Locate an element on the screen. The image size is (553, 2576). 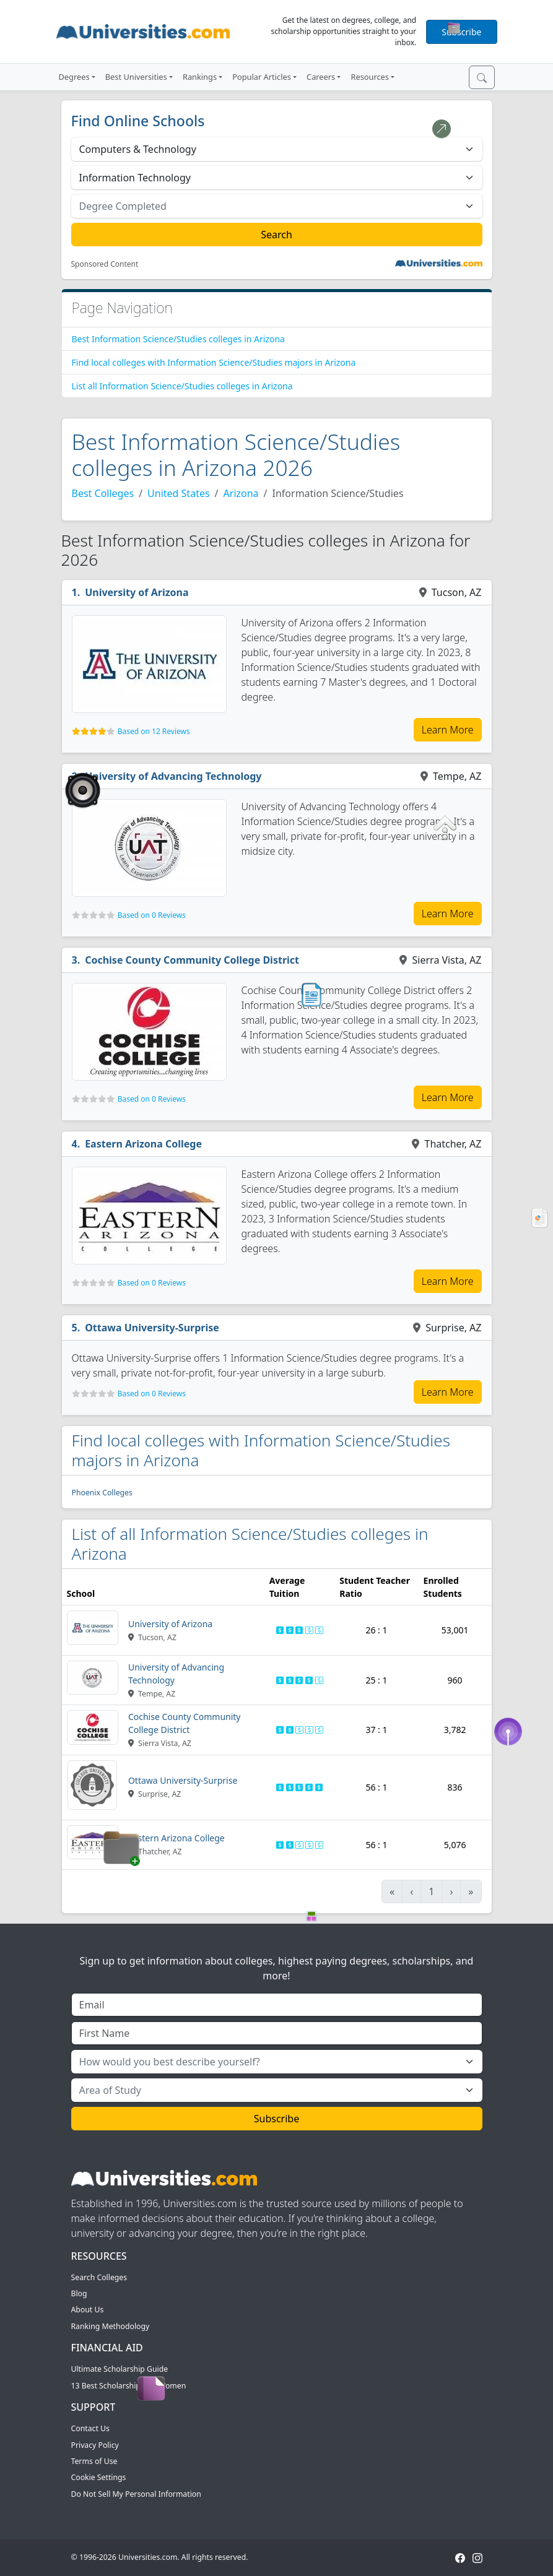
change desktop wallpaper settings is located at coordinates (151, 2388).